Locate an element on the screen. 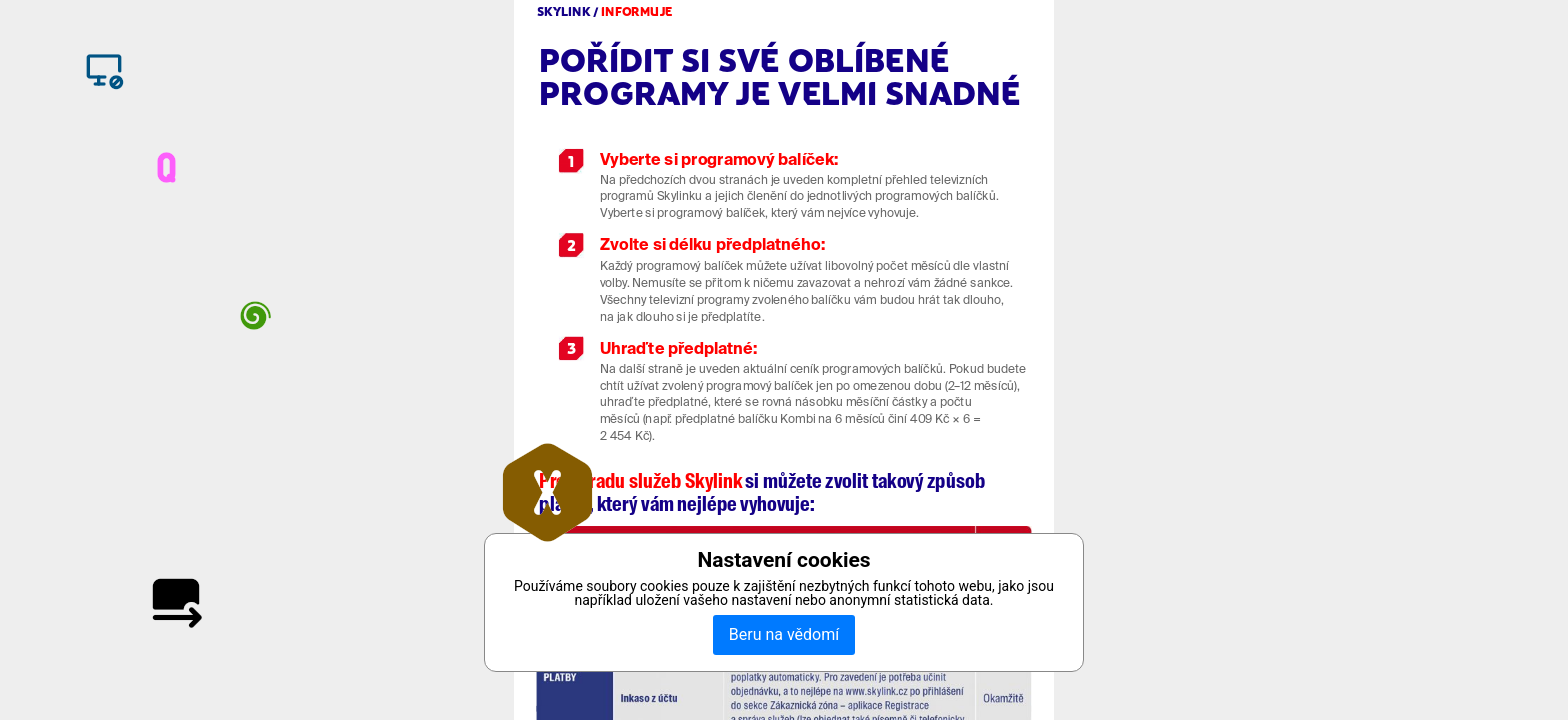  auto-fit content to the right edge is located at coordinates (176, 602).